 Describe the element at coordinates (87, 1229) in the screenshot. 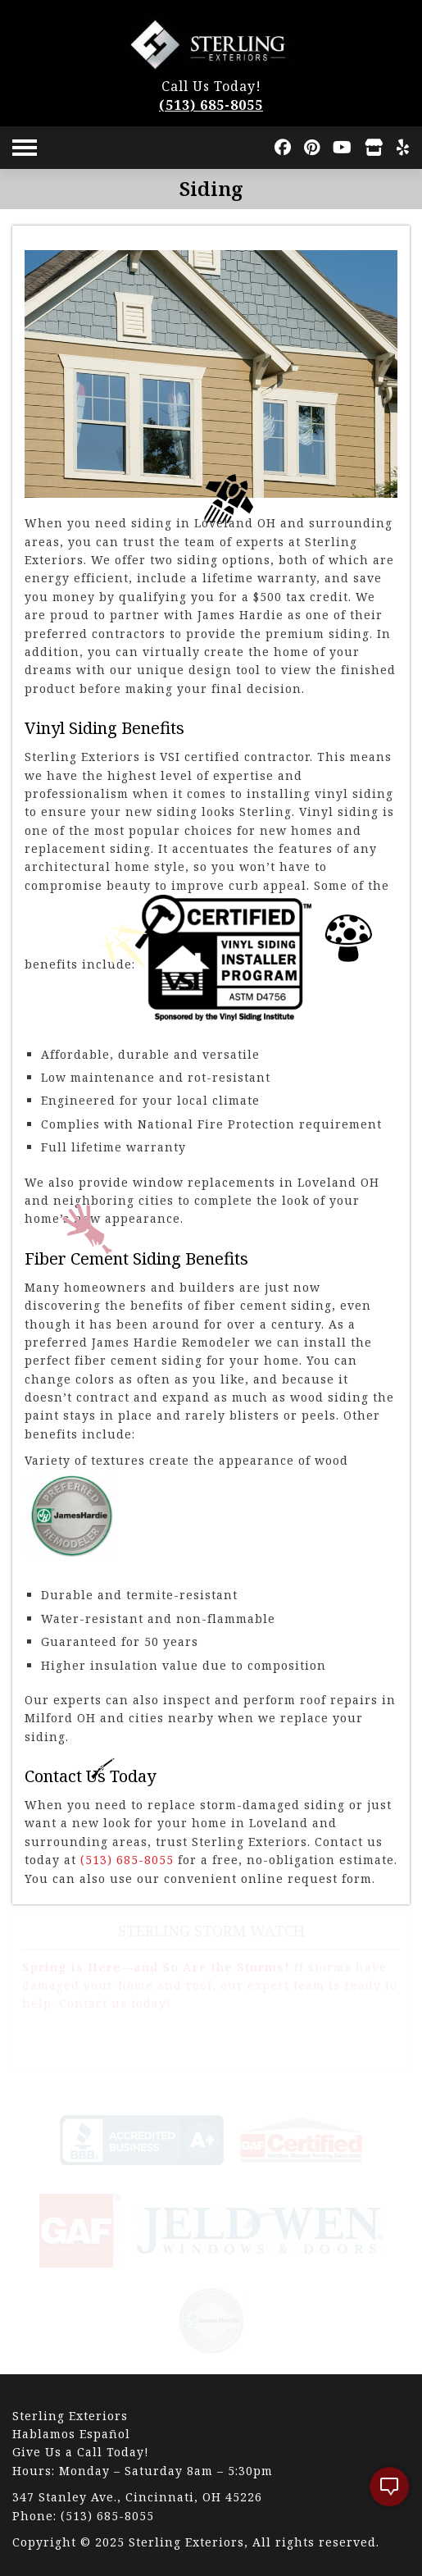

I see `indicates a defeated enemy or combat event in a game` at that location.